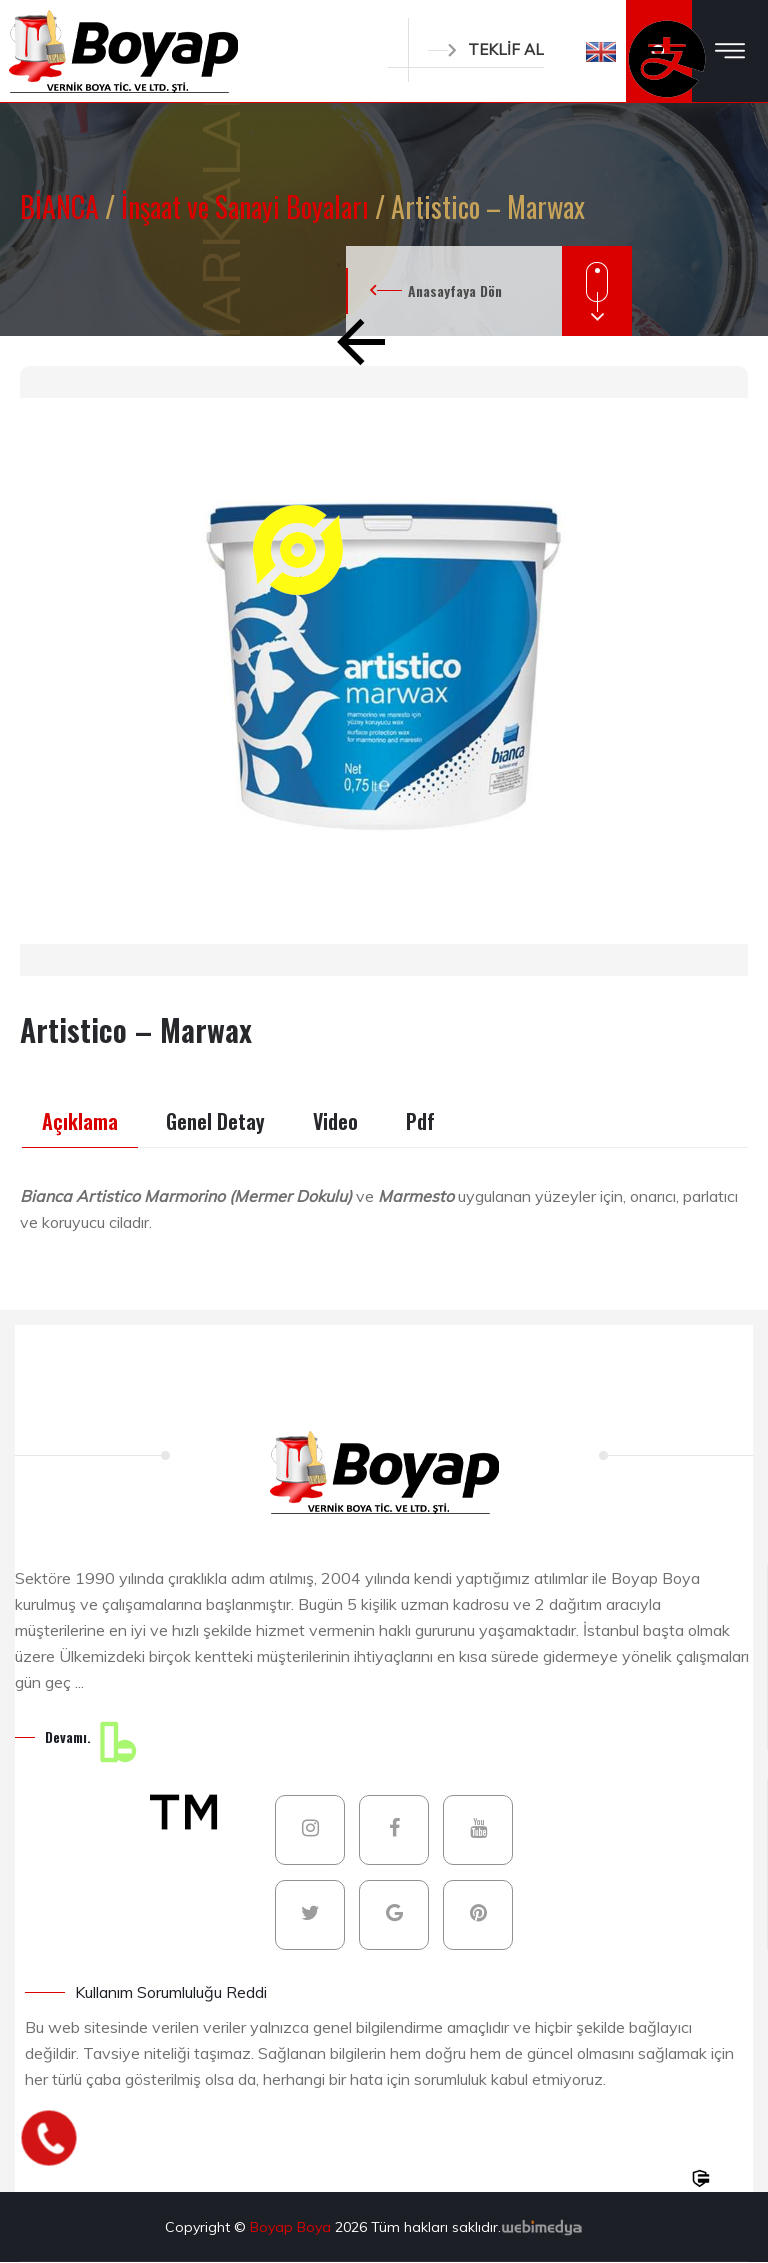  I want to click on indicates a secure payment method, so click(700, 2178).